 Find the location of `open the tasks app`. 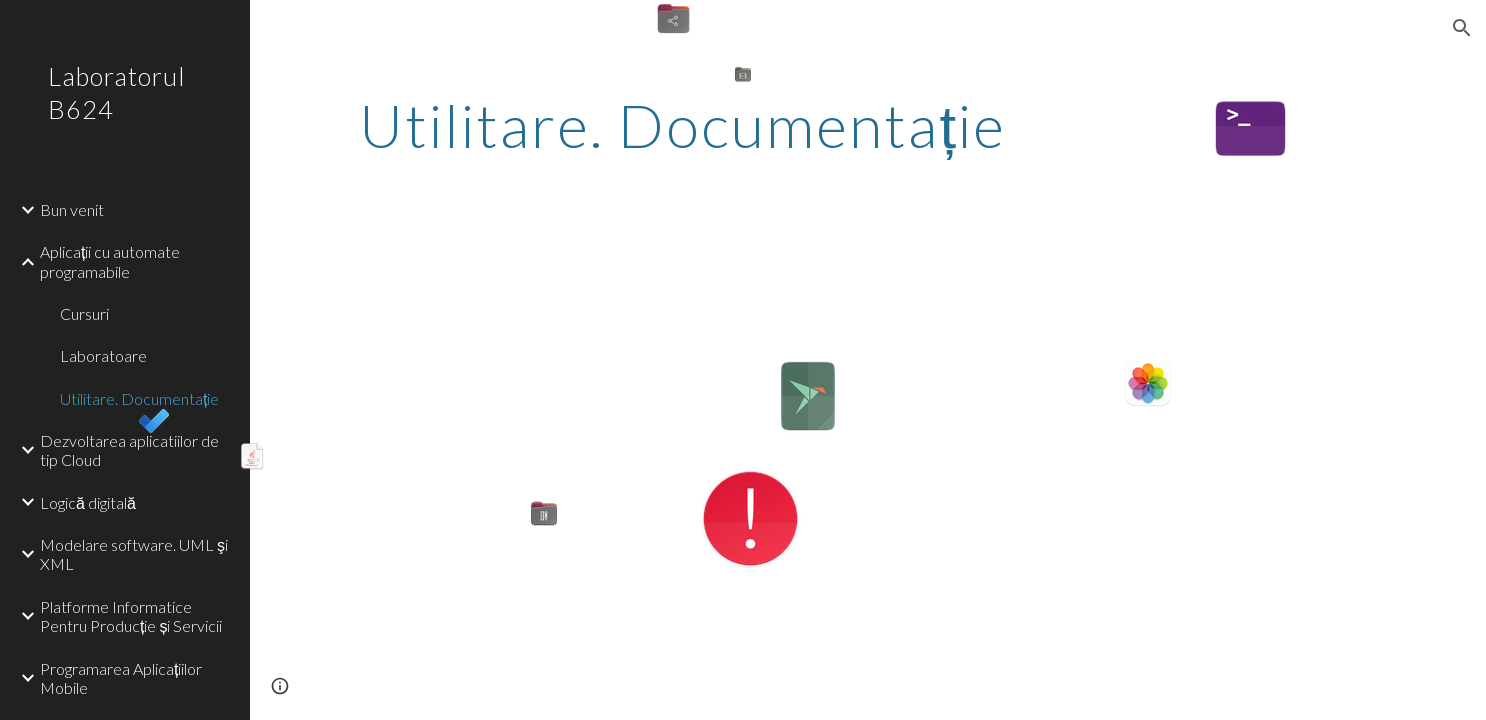

open the tasks app is located at coordinates (154, 421).